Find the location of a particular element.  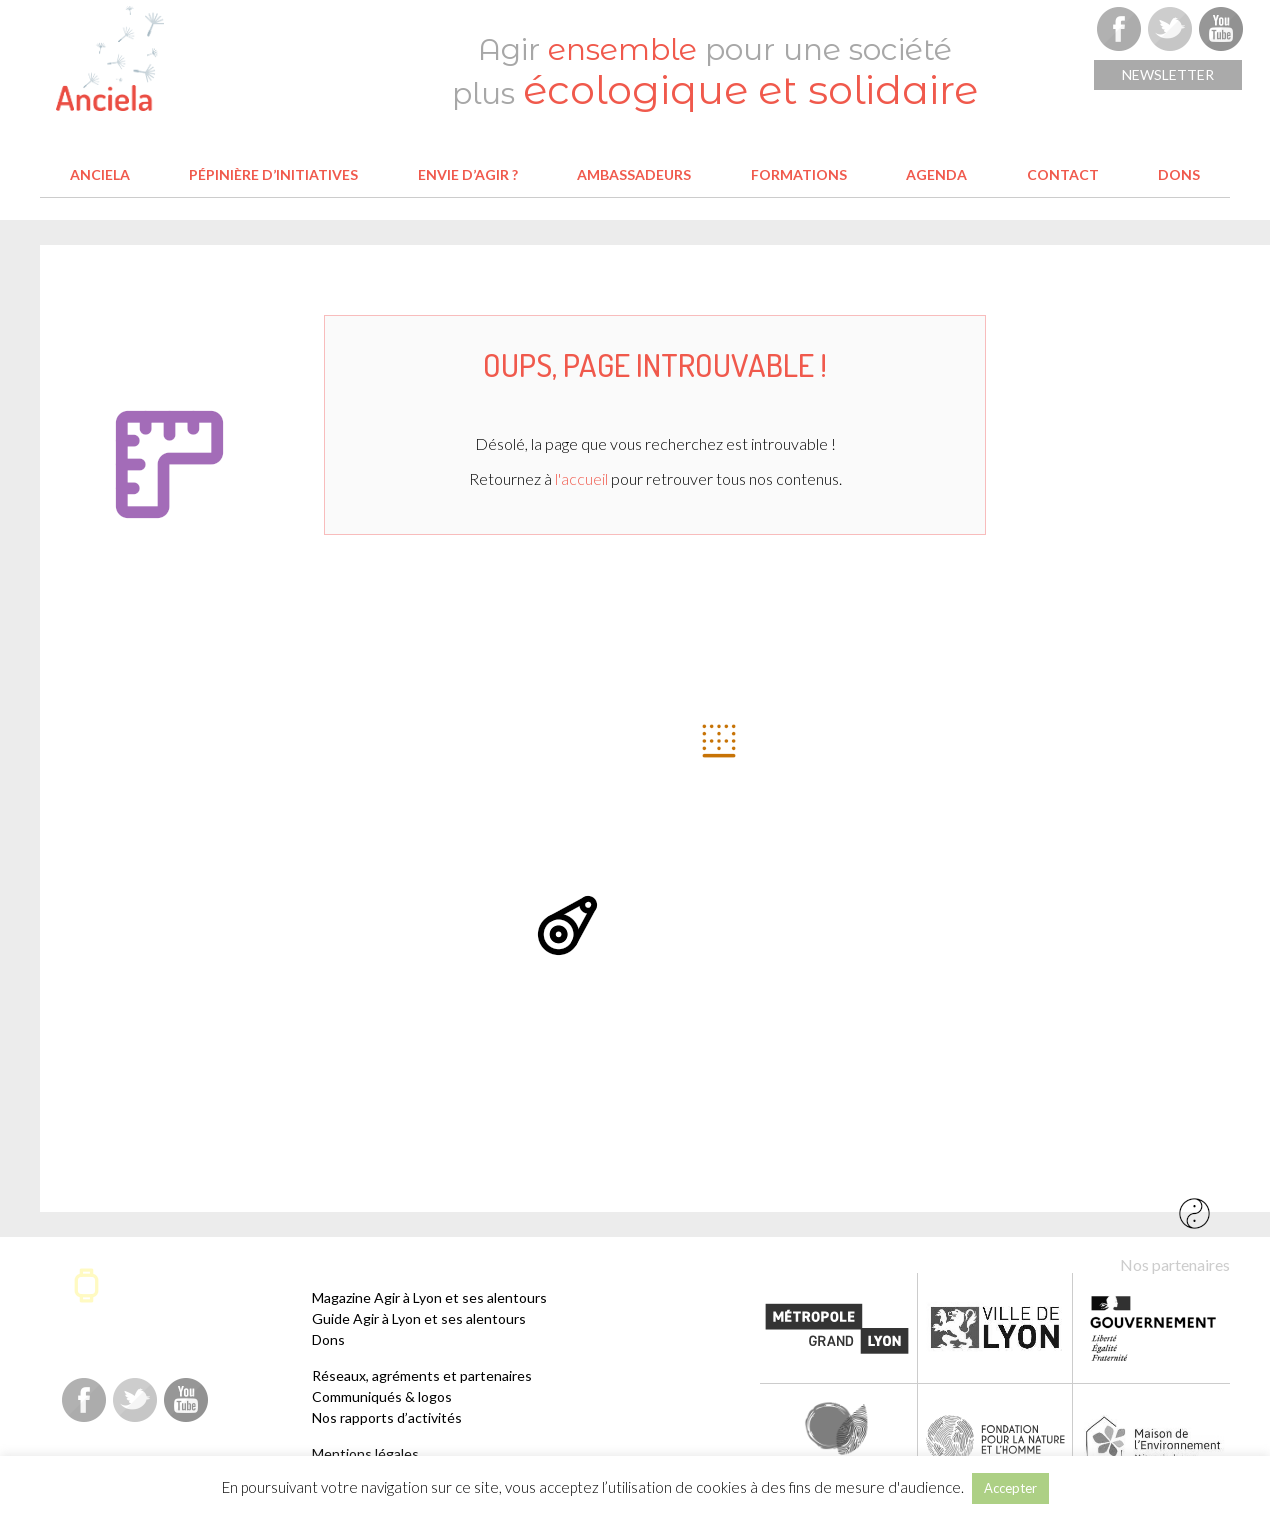

apply border to bottom edge of cell or element is located at coordinates (719, 741).